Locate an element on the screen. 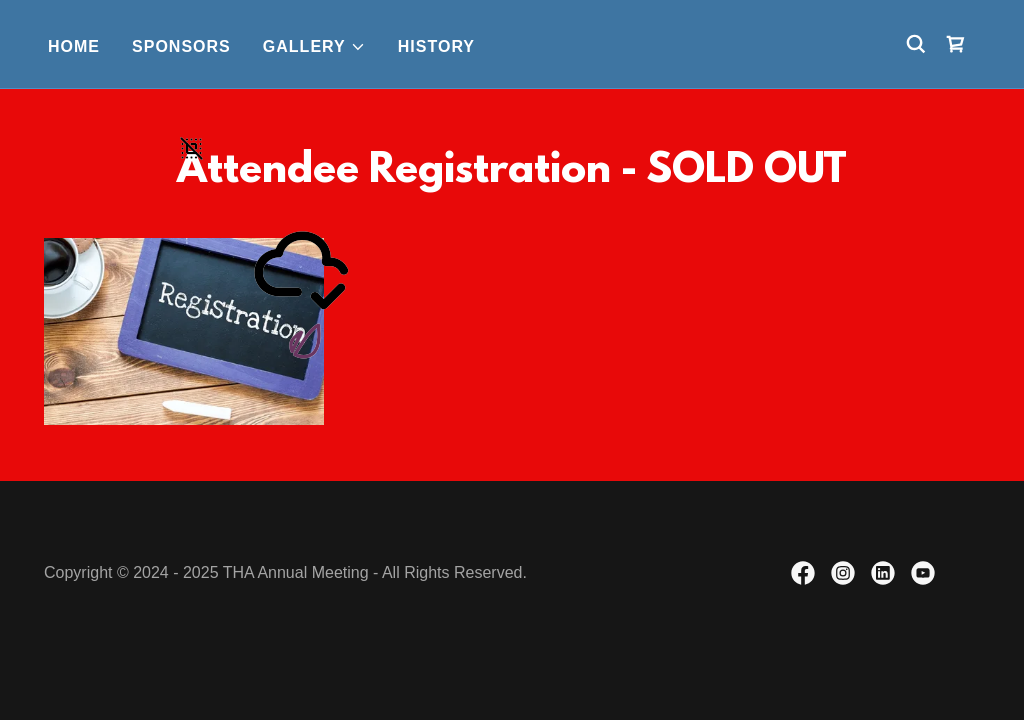 Image resolution: width=1024 pixels, height=720 pixels. file successfully uploaded to cloud storage is located at coordinates (302, 266).